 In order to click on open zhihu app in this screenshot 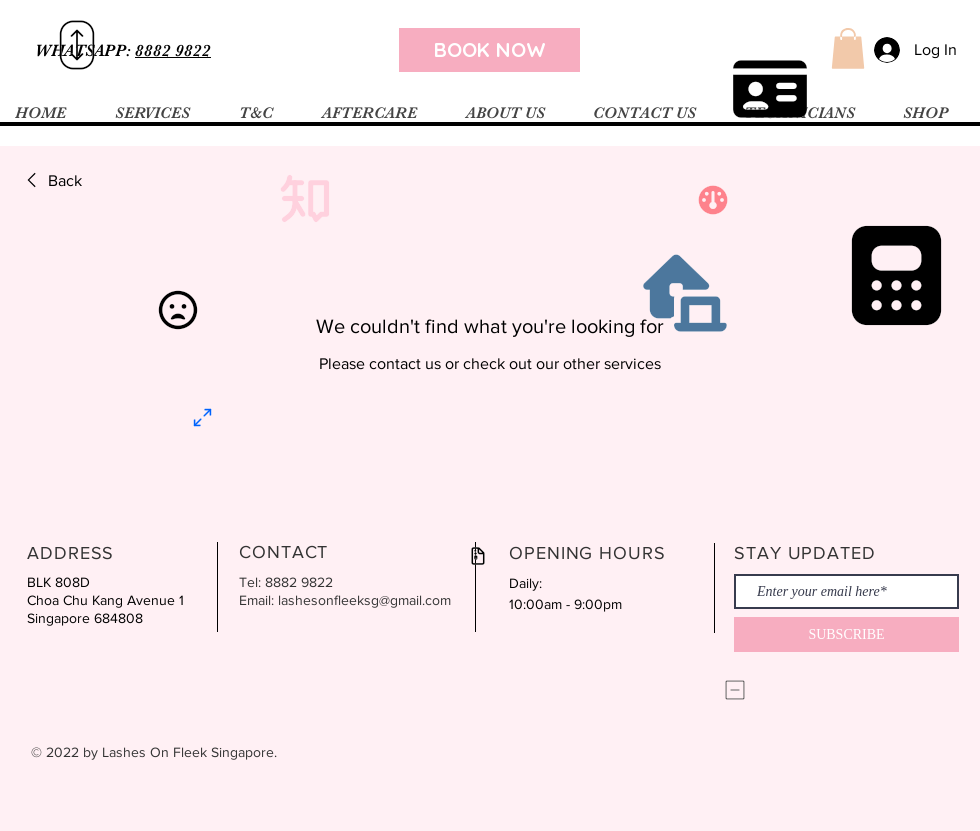, I will do `click(305, 198)`.